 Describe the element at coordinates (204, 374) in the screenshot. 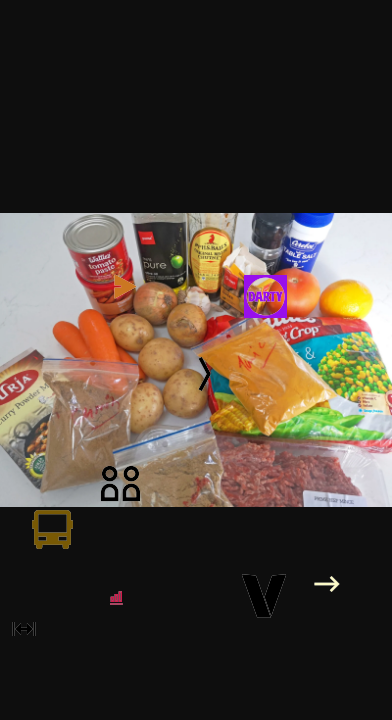

I see `navigate to the next item or page` at that location.